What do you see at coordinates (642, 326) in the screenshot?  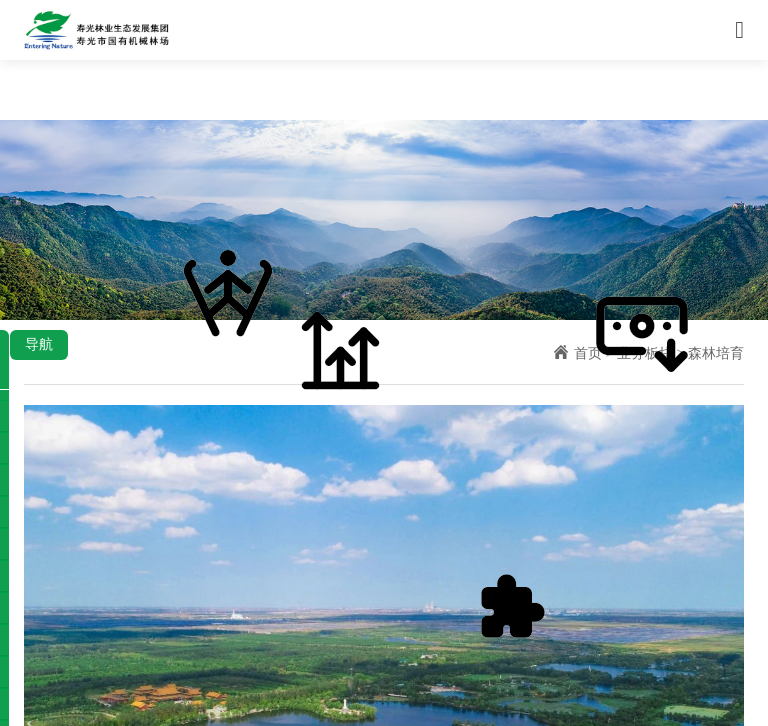 I see `receive a payment or deposit` at bounding box center [642, 326].